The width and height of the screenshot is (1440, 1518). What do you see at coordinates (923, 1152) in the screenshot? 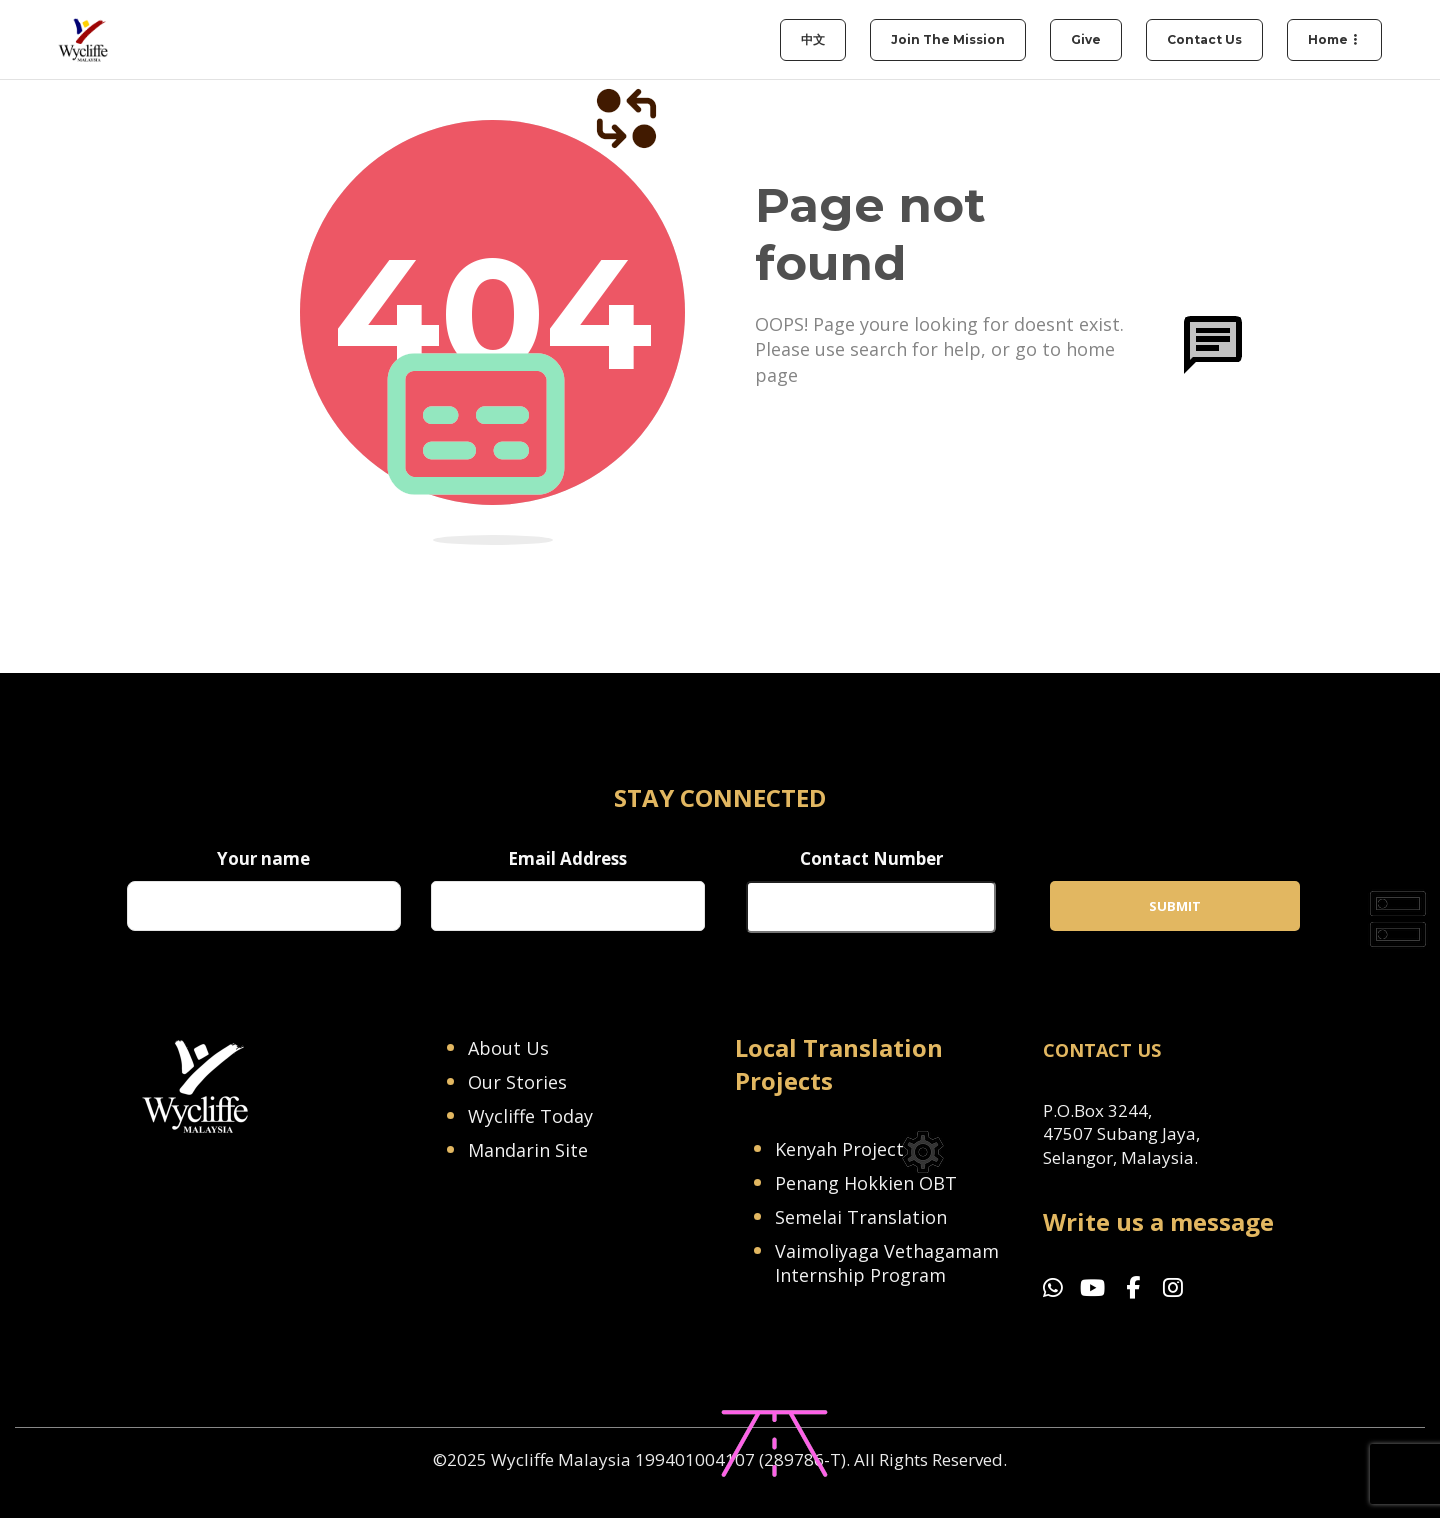
I see `access app or system settings` at bounding box center [923, 1152].